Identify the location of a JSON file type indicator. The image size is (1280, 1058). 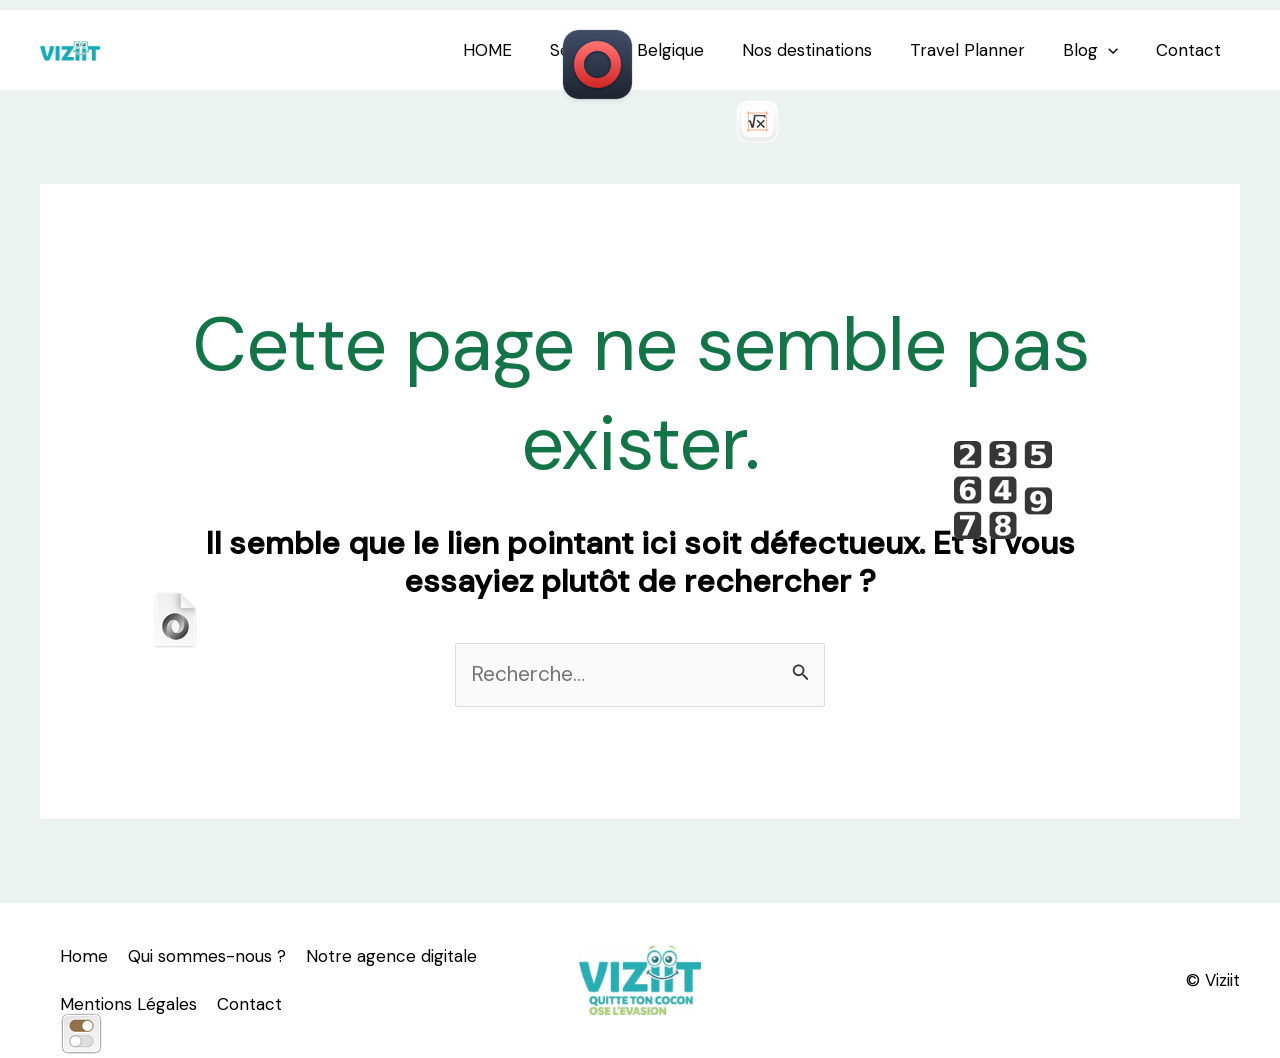
(175, 620).